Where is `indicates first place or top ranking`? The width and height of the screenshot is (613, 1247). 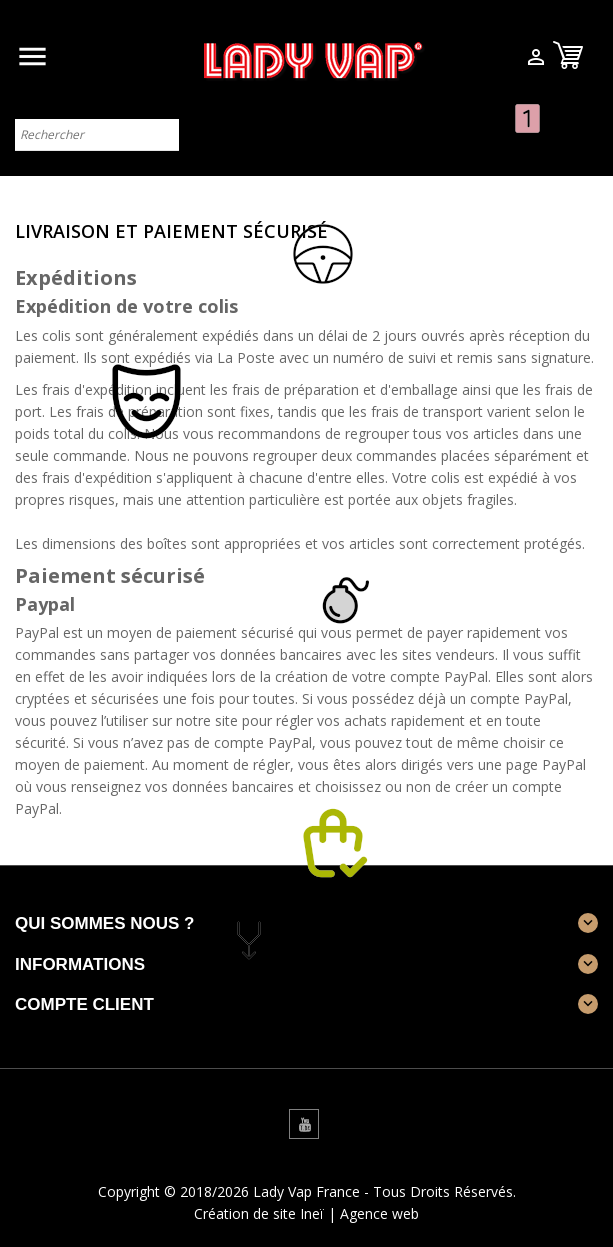
indicates first place or top ranking is located at coordinates (527, 118).